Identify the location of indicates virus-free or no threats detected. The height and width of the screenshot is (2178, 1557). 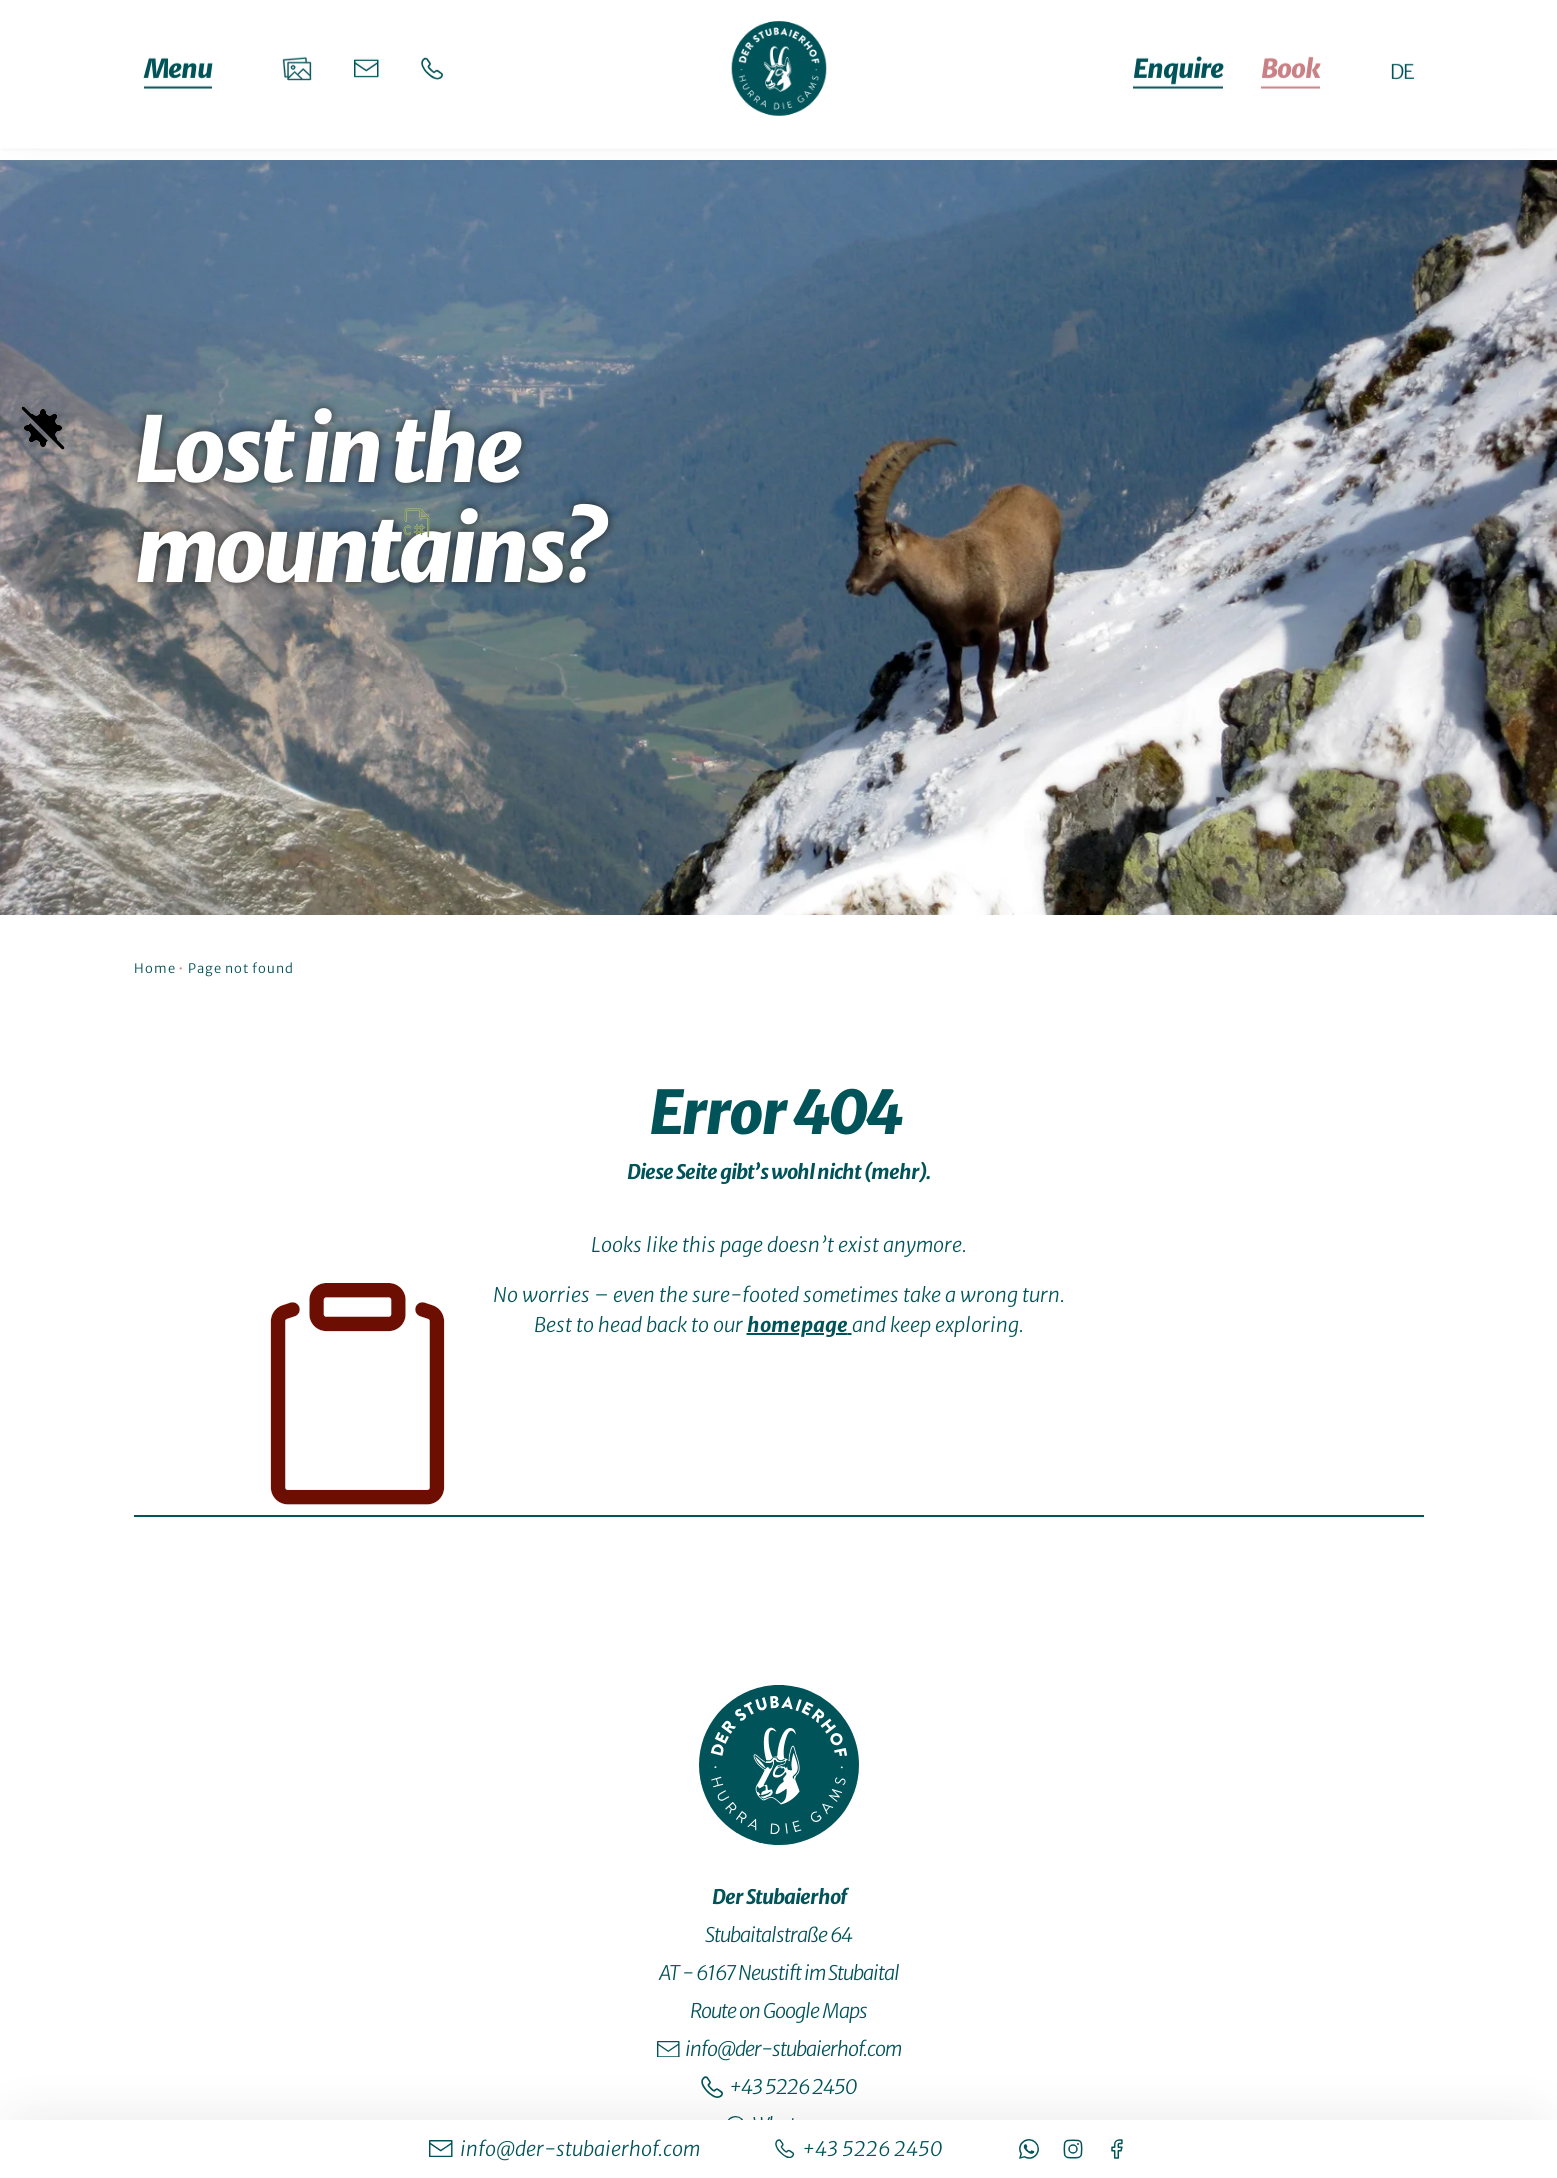
(43, 428).